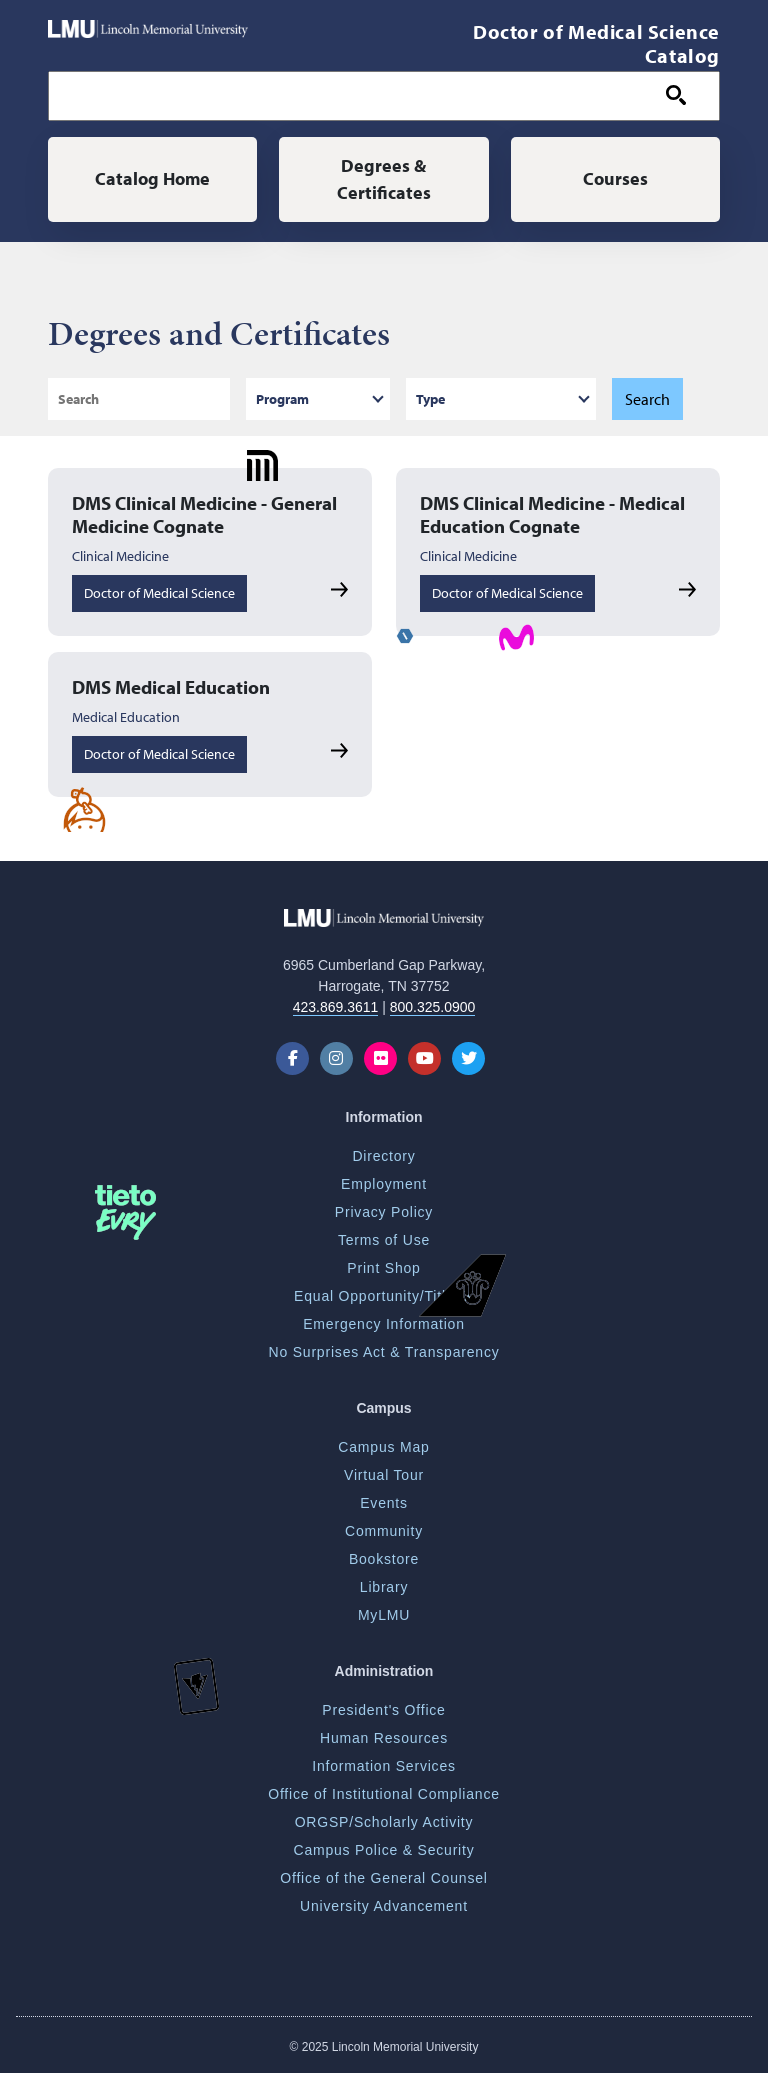  I want to click on open system settings, so click(405, 636).